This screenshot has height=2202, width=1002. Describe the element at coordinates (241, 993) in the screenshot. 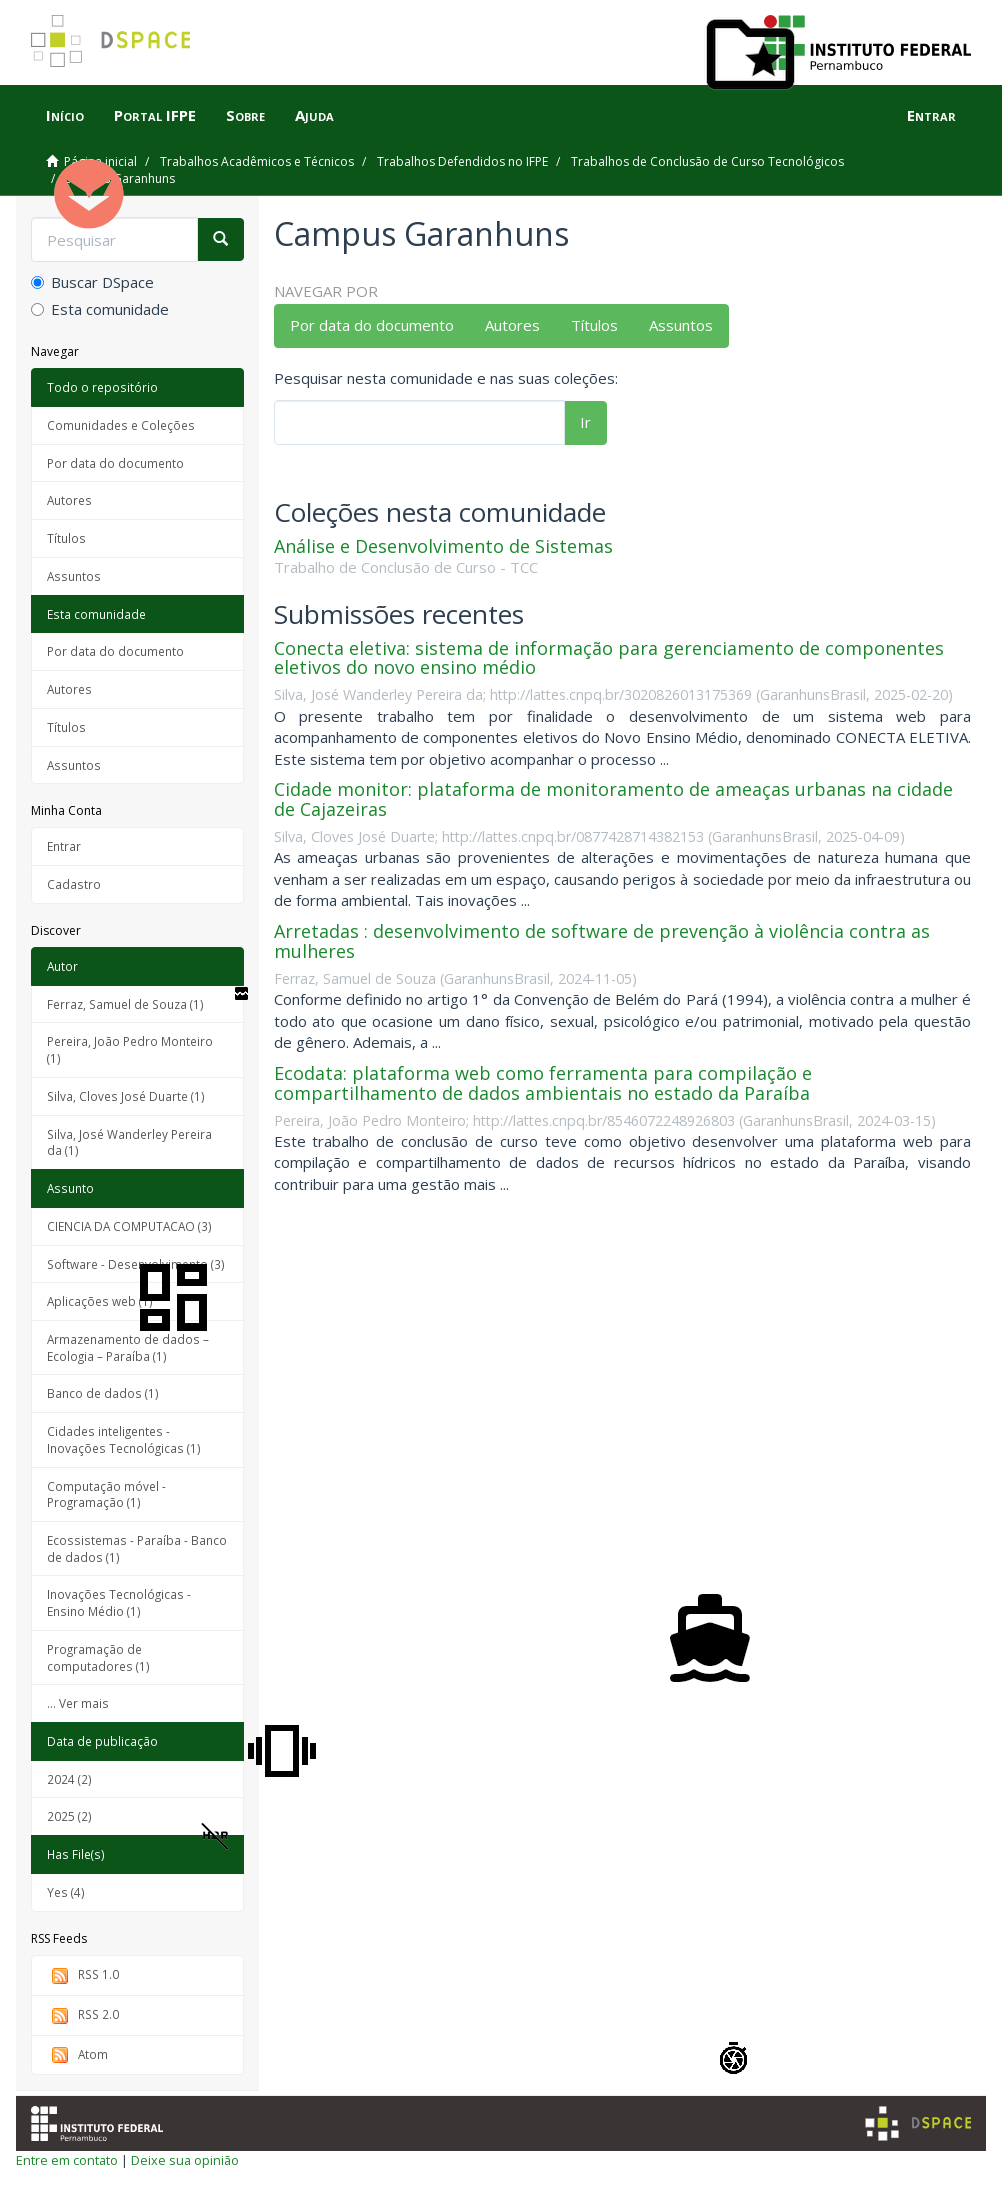

I see `indicates an image failed to load` at that location.